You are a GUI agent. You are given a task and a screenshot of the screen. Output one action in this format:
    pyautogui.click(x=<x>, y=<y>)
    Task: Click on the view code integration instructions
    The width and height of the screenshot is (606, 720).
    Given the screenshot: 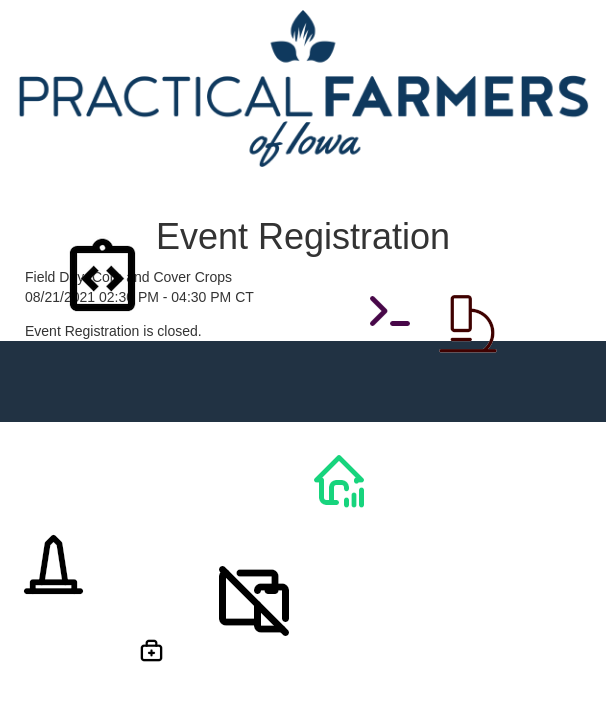 What is the action you would take?
    pyautogui.click(x=102, y=278)
    